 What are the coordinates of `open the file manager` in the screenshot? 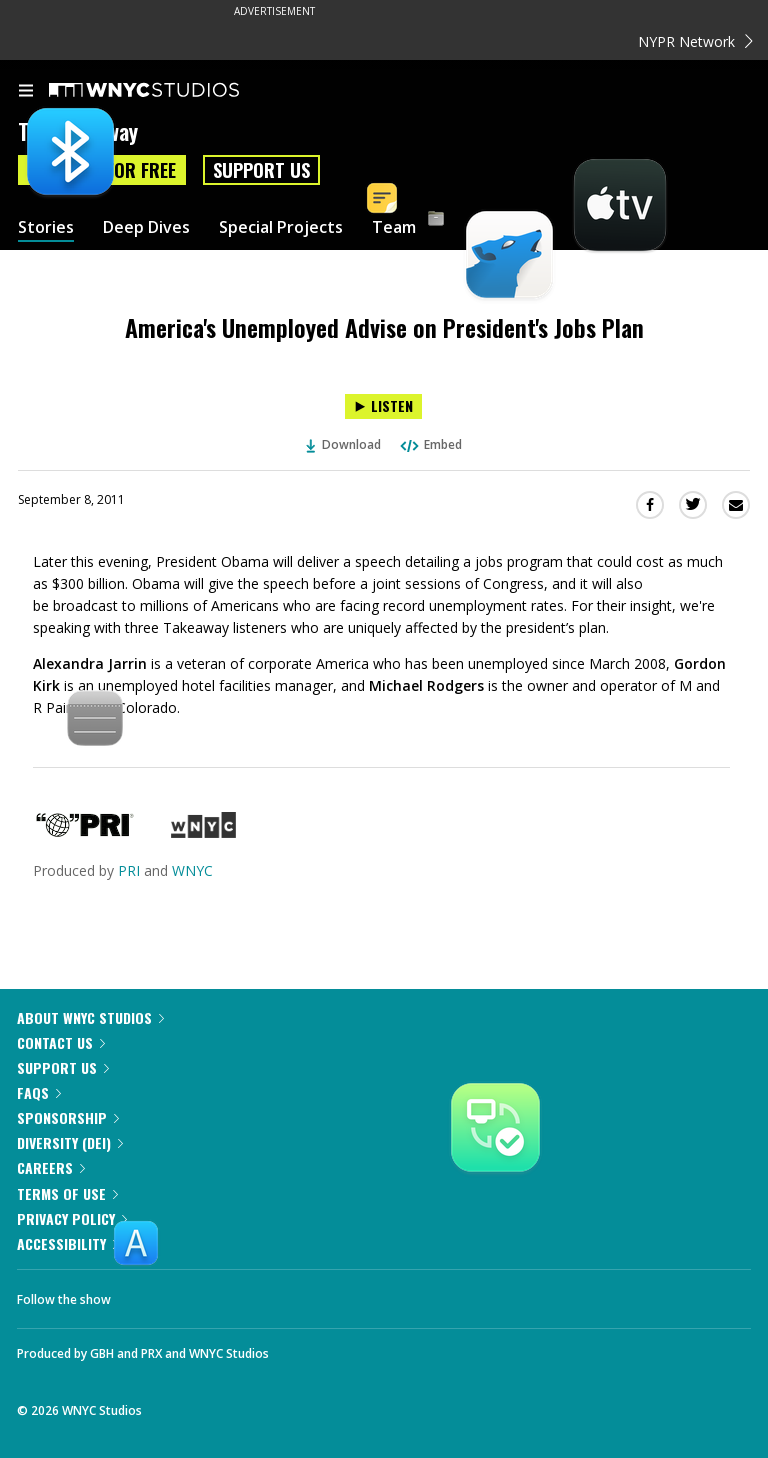 It's located at (436, 218).